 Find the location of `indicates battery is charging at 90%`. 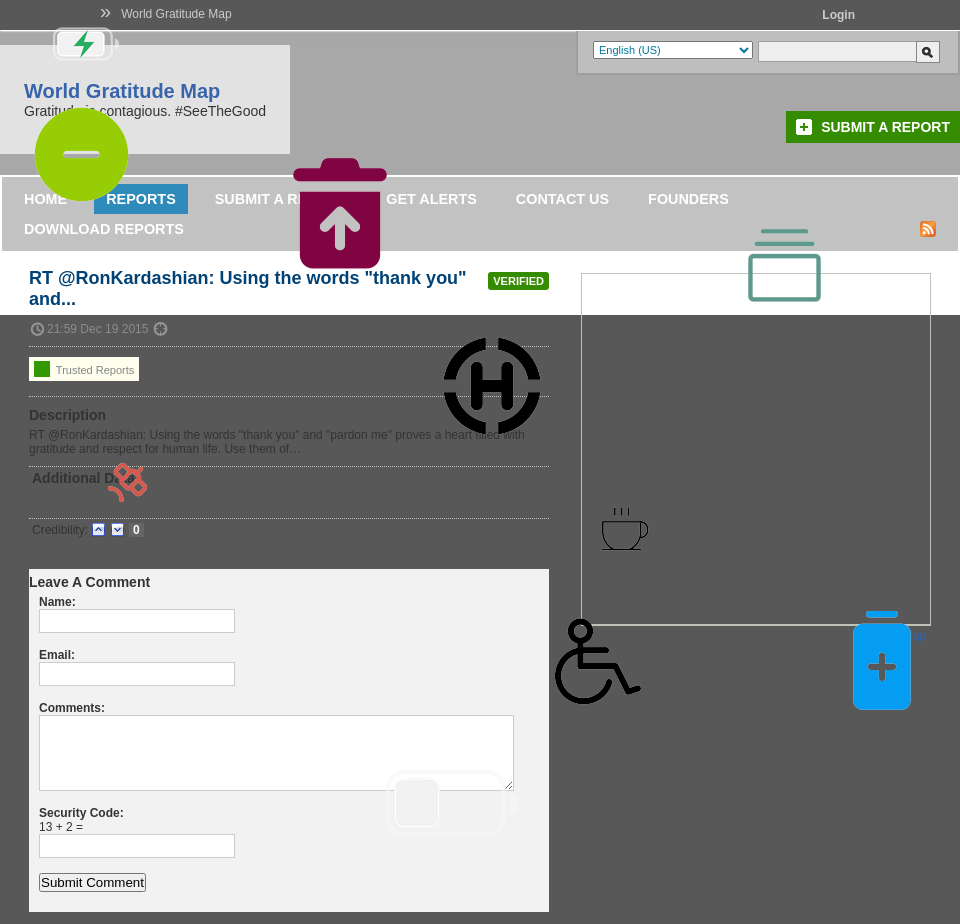

indicates battery is charging at 90% is located at coordinates (86, 44).